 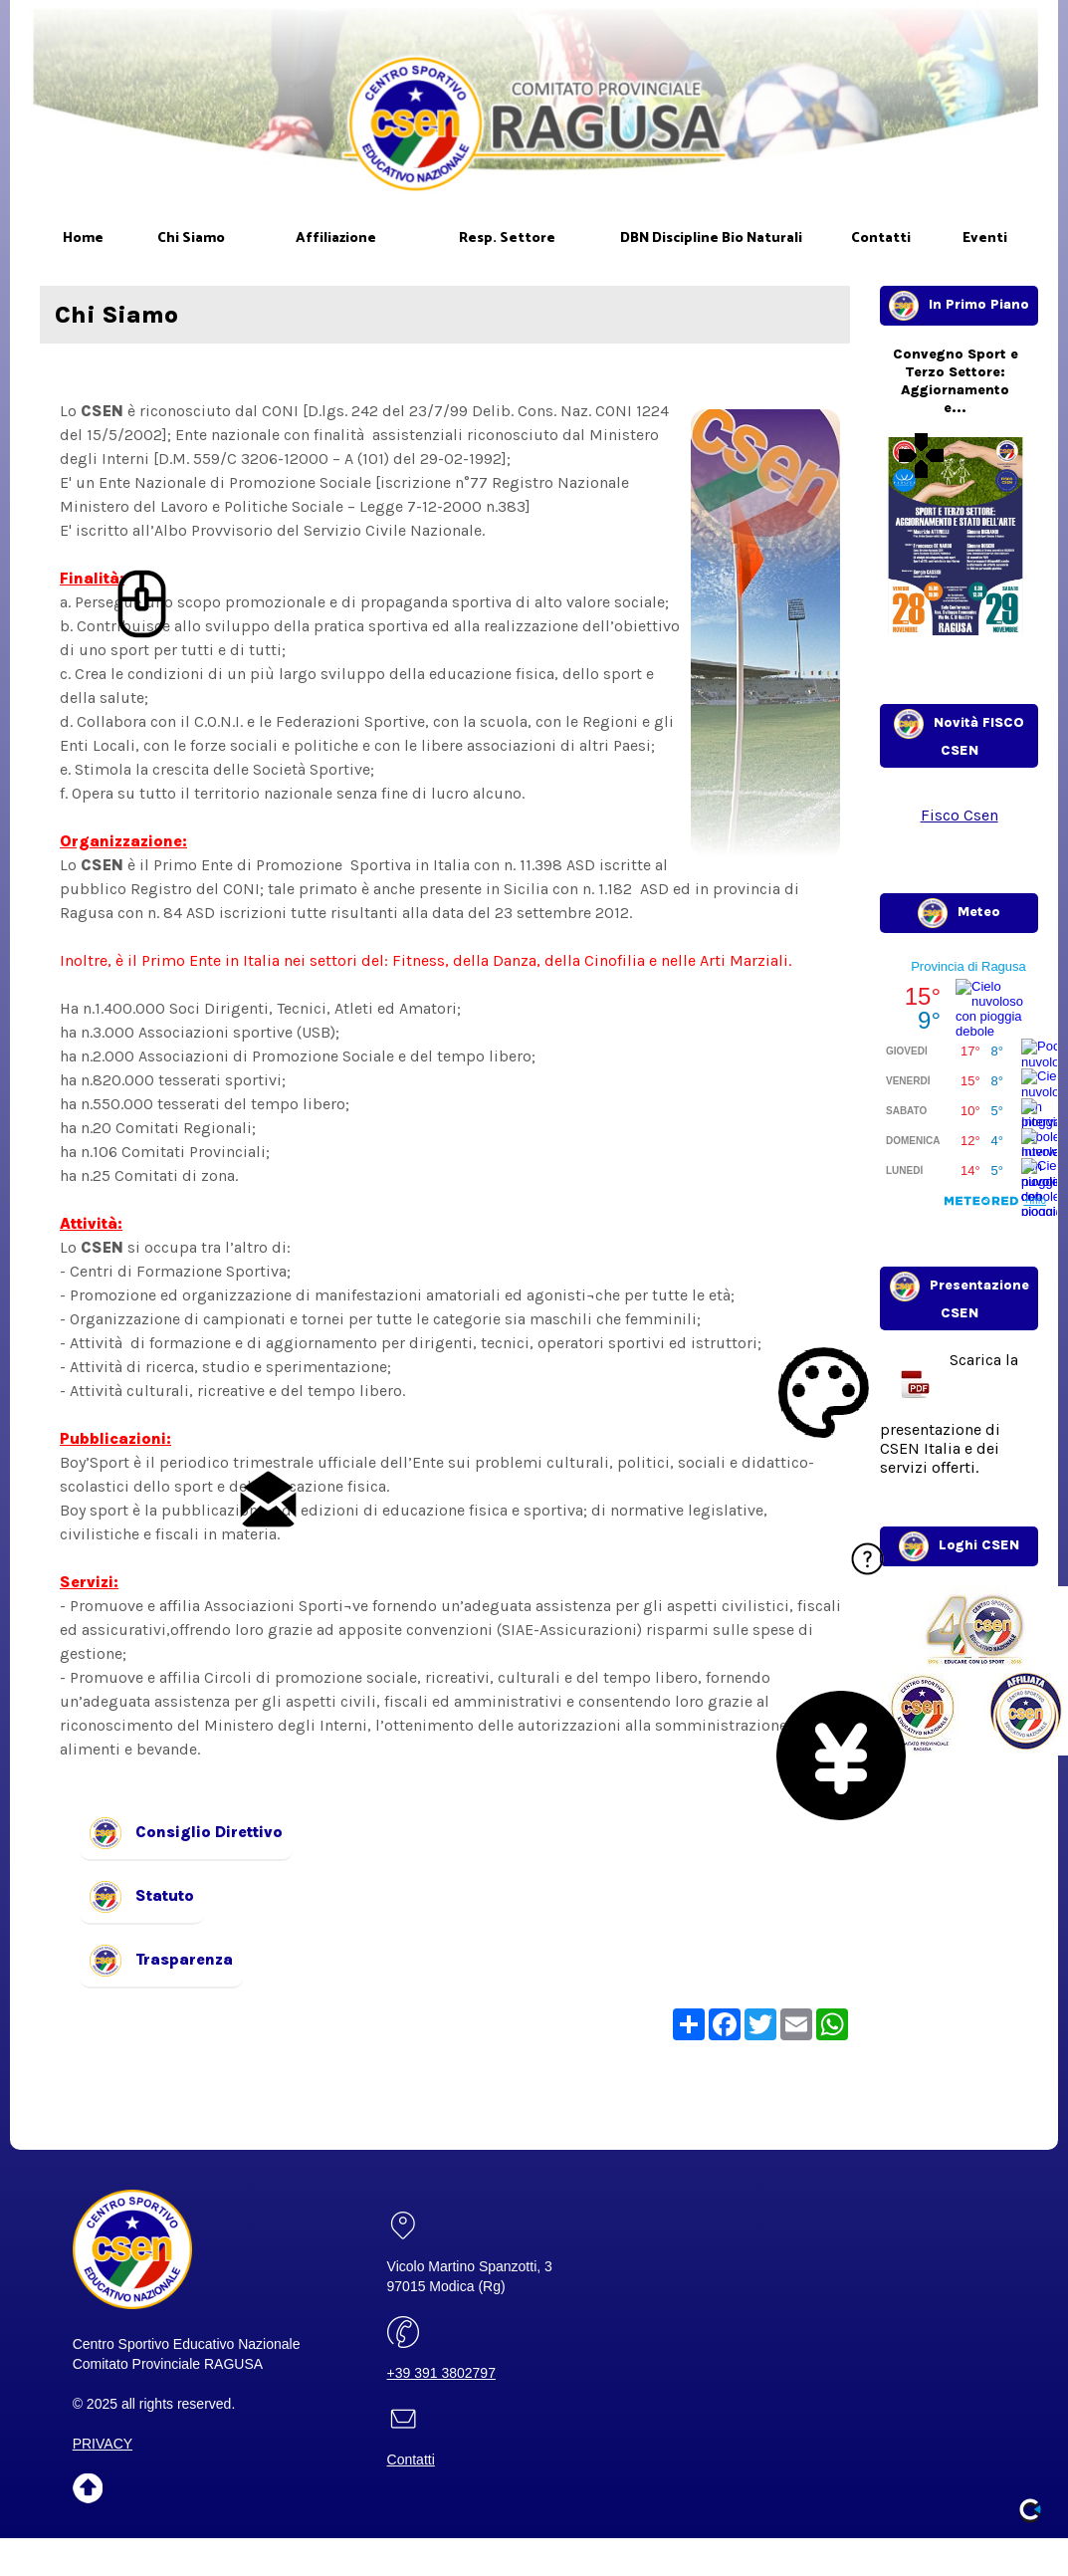 I want to click on view balance in japanese yen, so click(x=841, y=1756).